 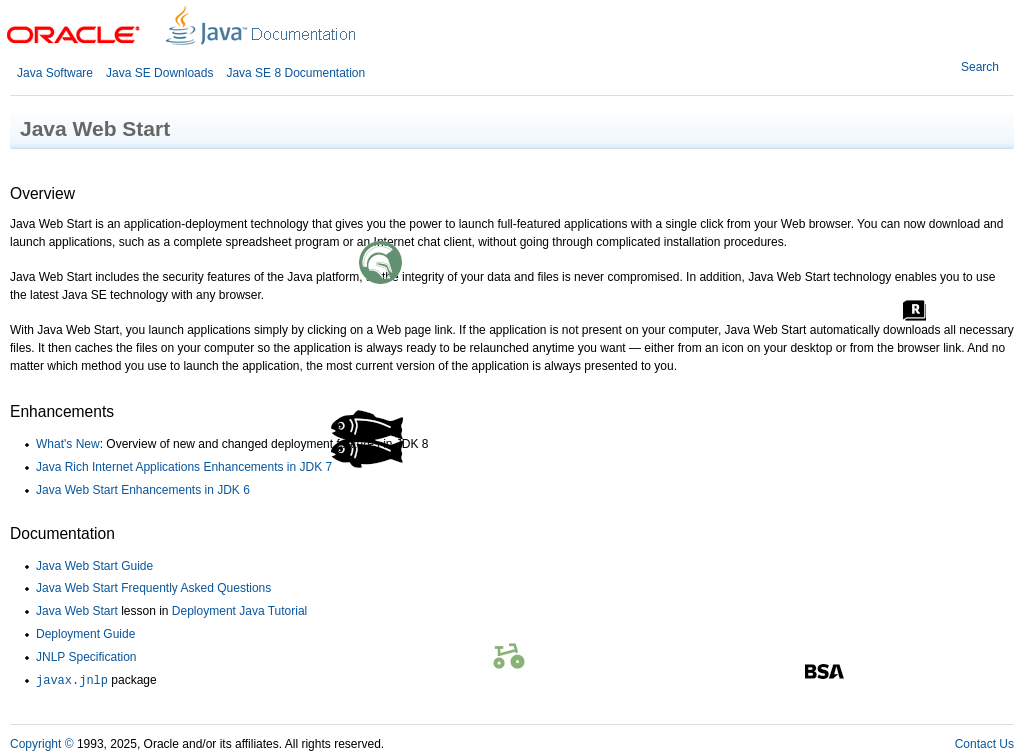 What do you see at coordinates (367, 439) in the screenshot?
I see `open glitch app or website` at bounding box center [367, 439].